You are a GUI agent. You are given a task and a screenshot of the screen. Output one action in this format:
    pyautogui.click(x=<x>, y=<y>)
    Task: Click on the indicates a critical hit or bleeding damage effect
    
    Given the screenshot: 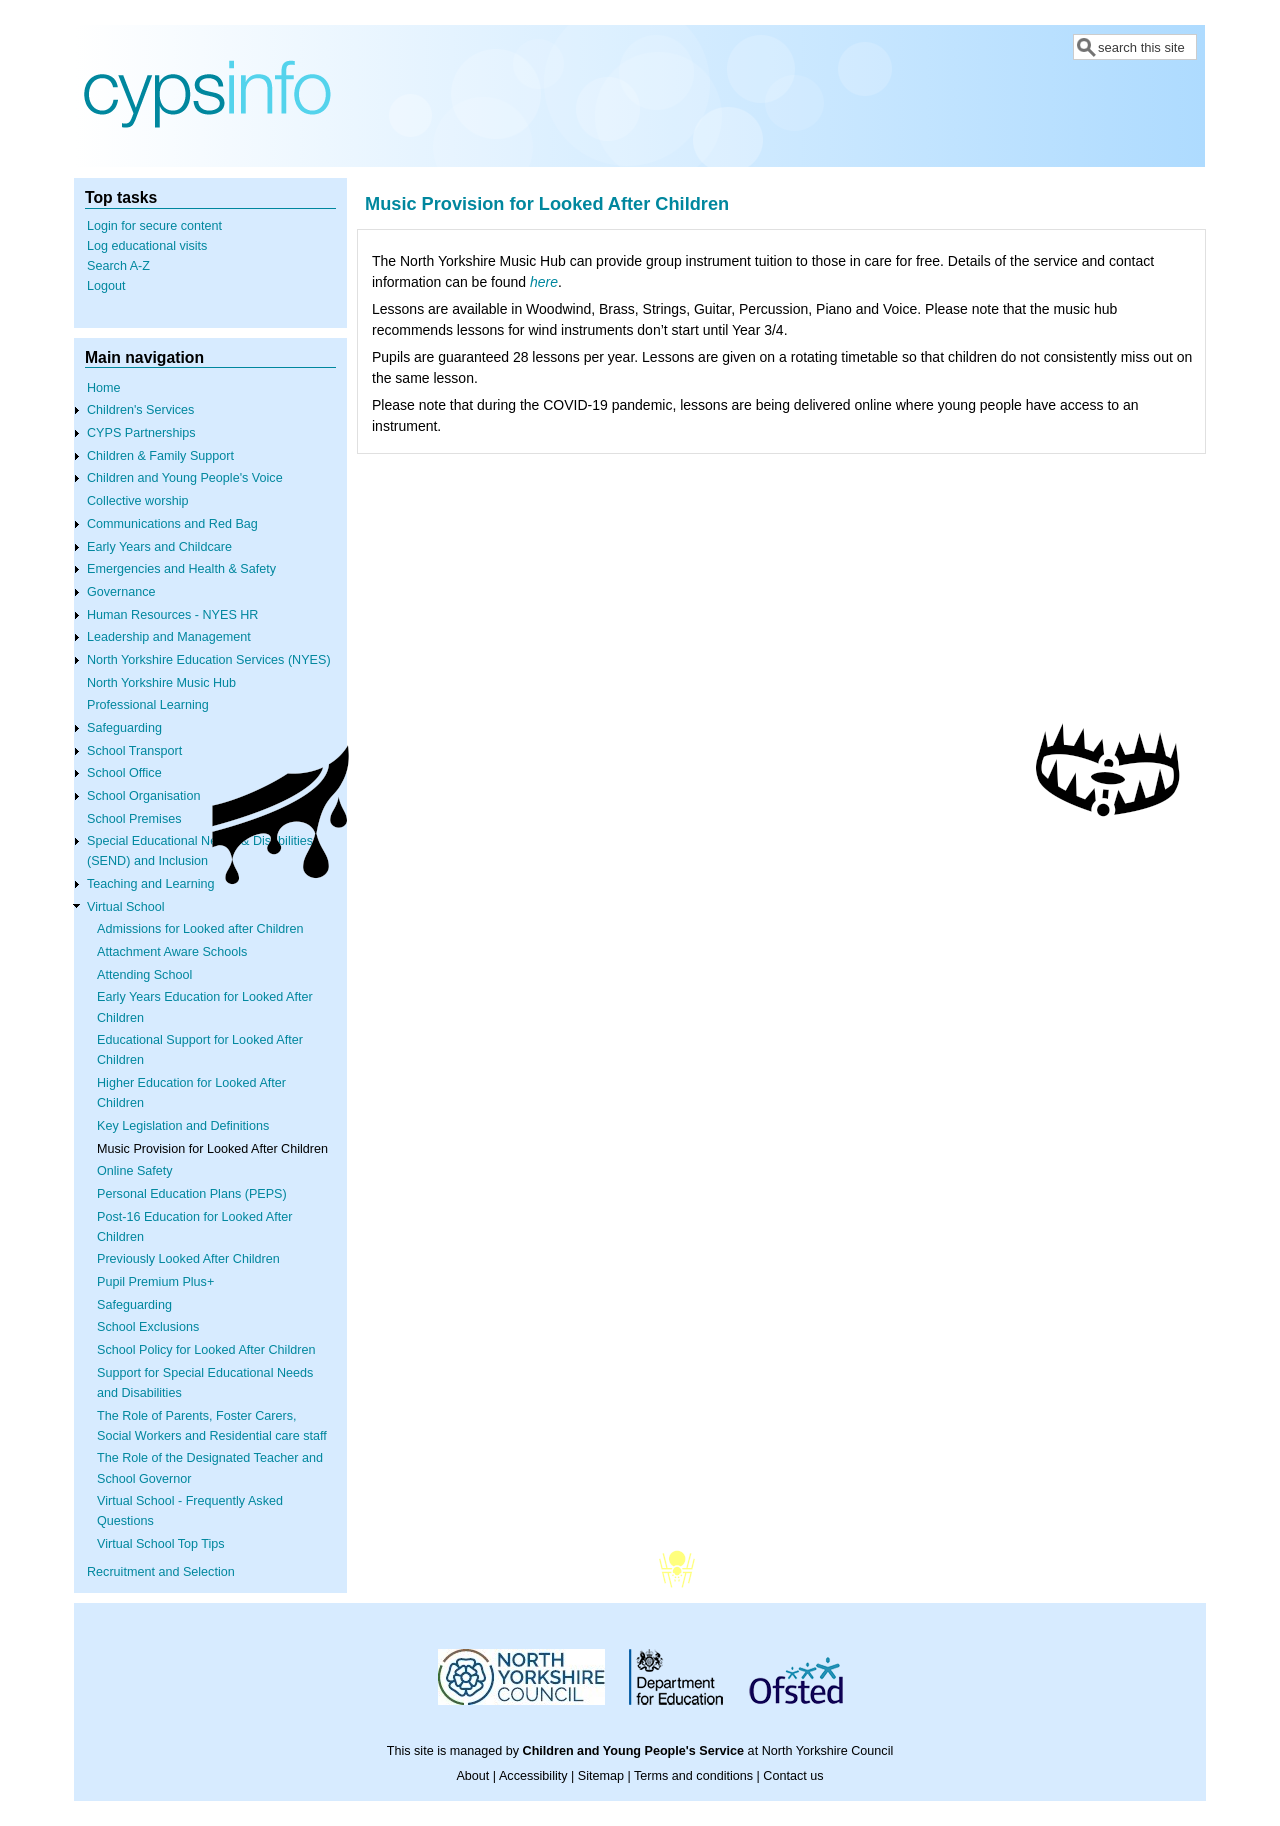 What is the action you would take?
    pyautogui.click(x=280, y=814)
    